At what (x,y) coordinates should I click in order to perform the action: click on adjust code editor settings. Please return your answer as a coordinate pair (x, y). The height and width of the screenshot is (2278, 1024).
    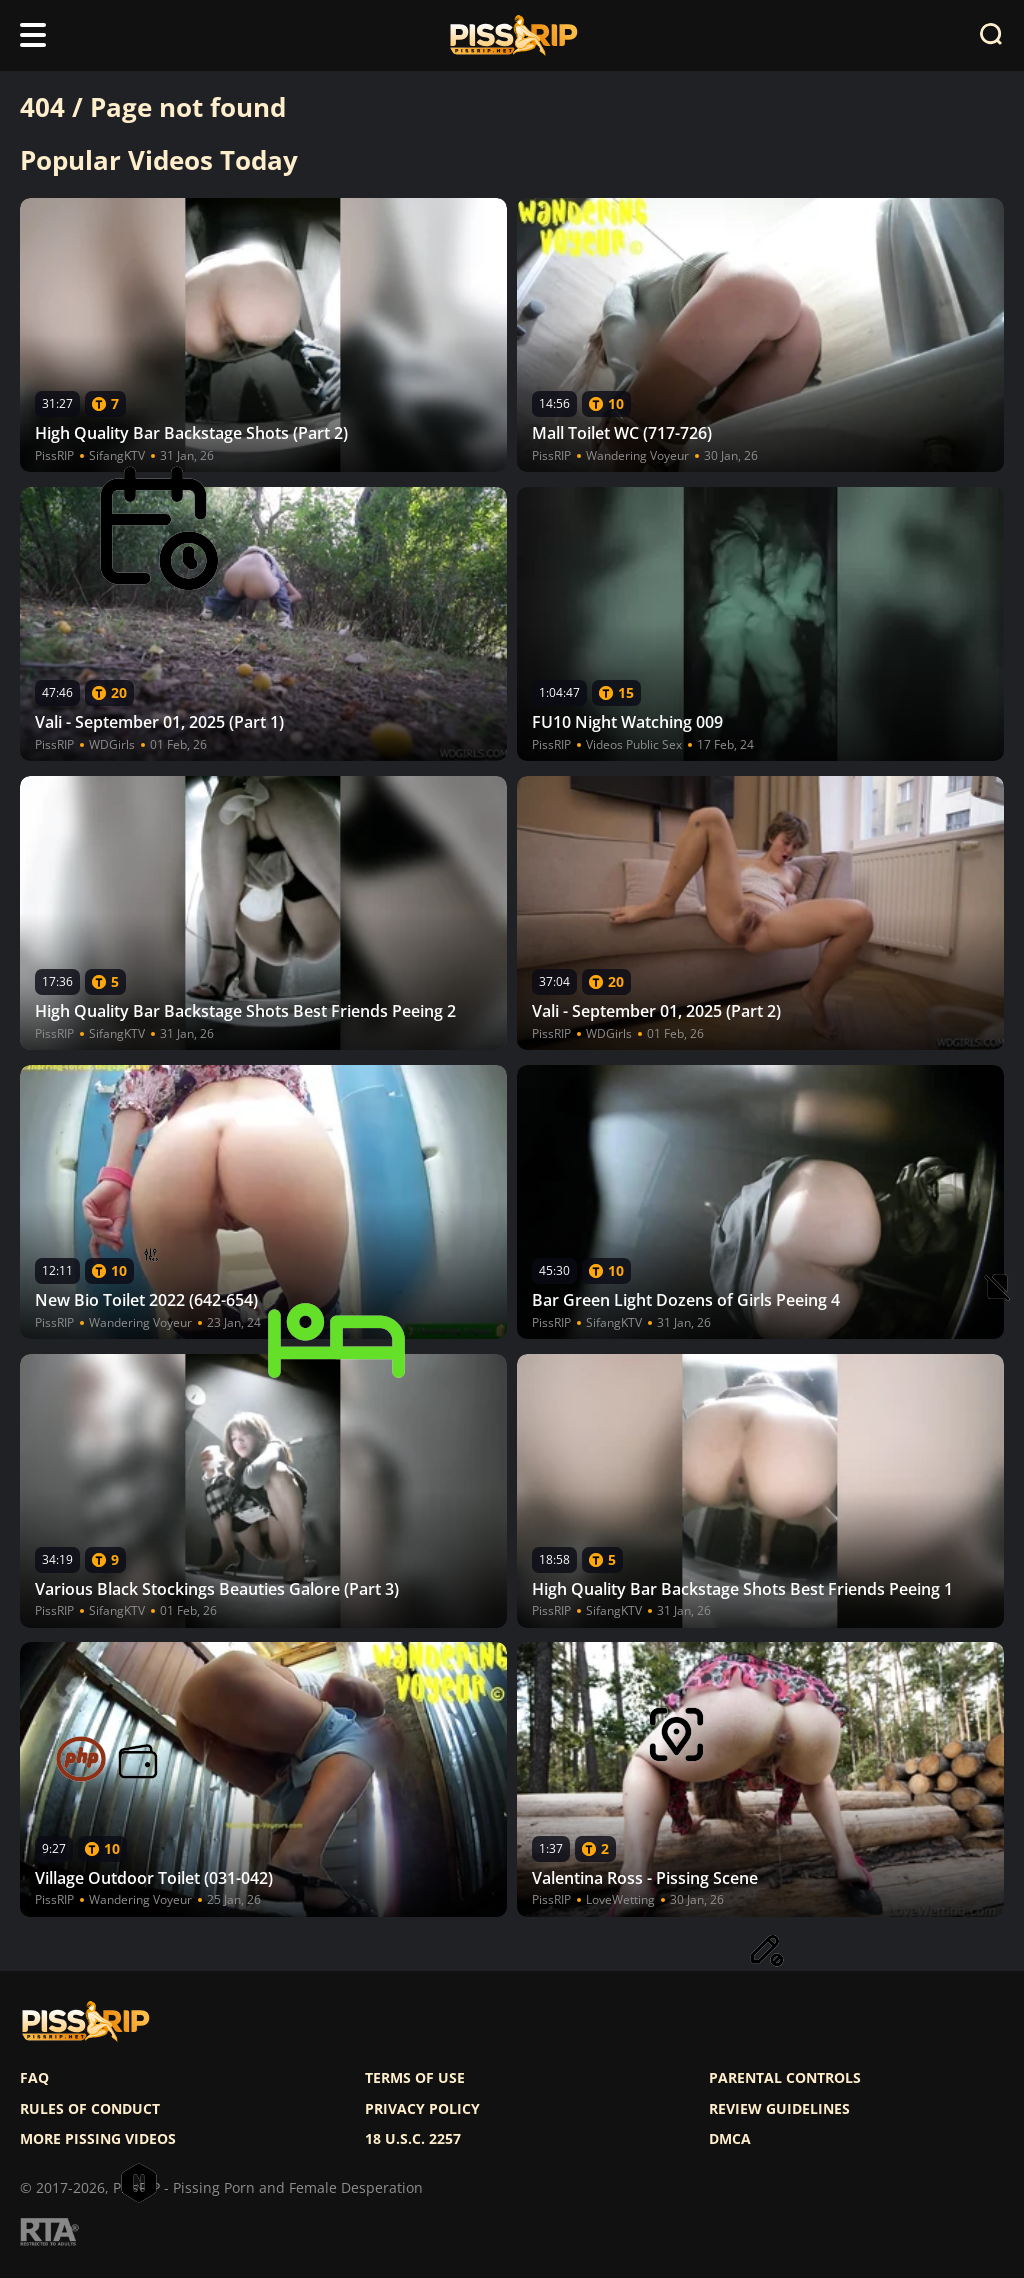
    Looking at the image, I should click on (150, 1254).